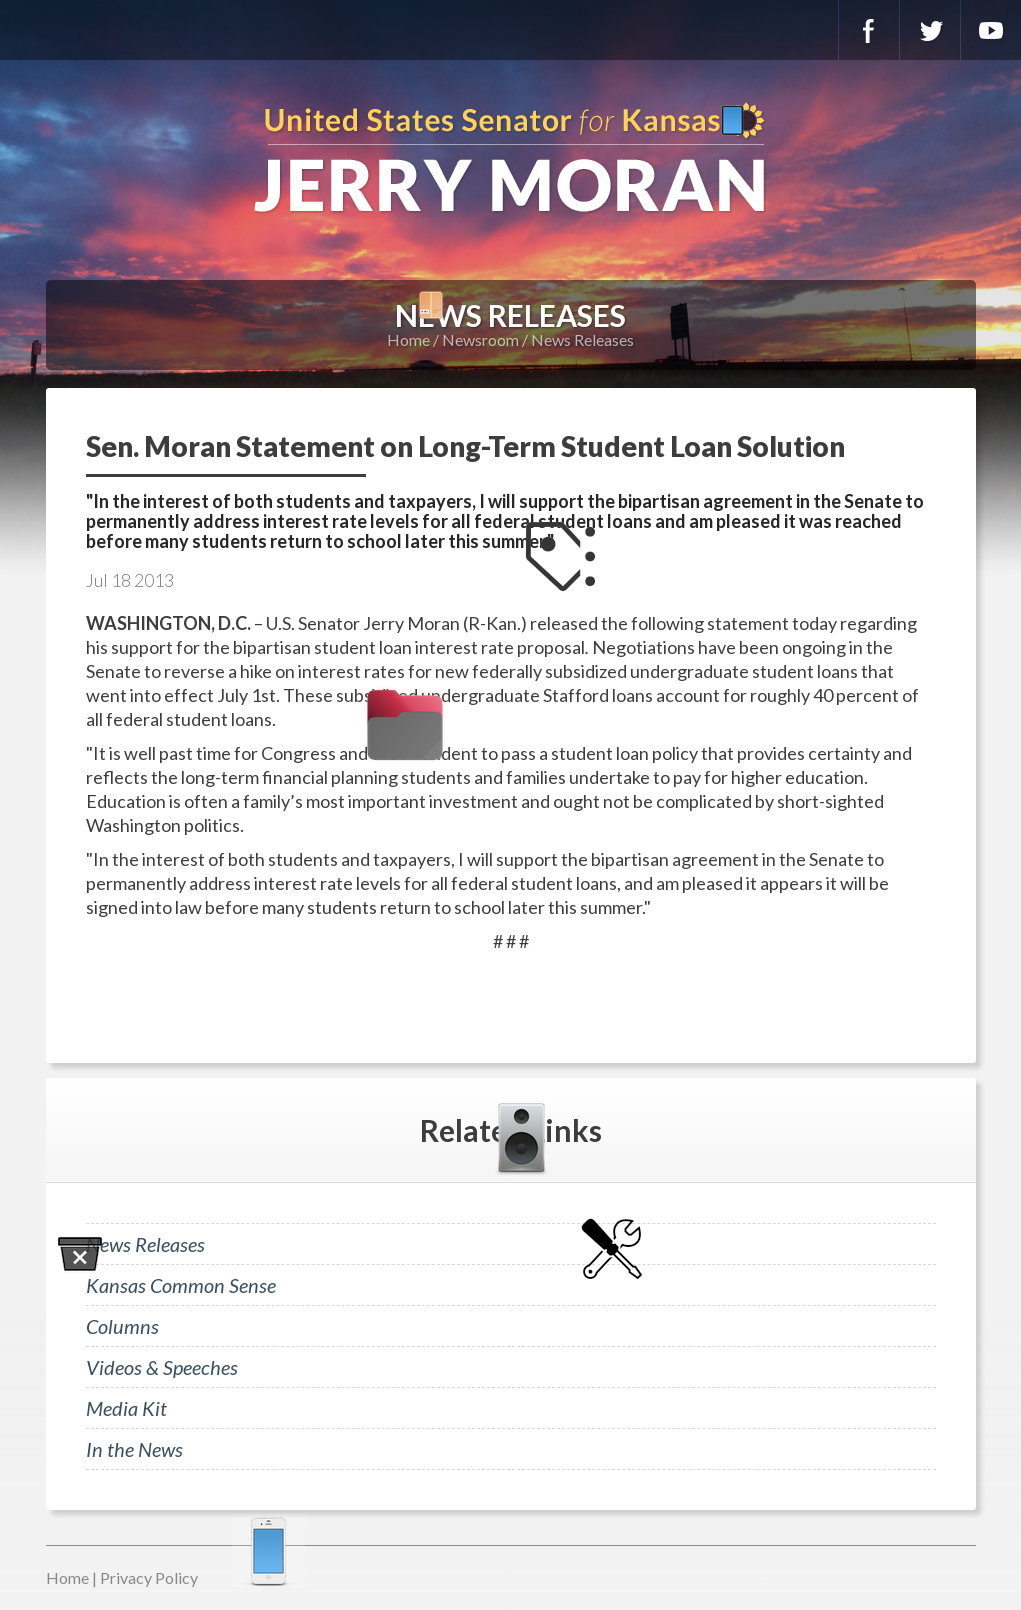 This screenshot has width=1021, height=1610. Describe the element at coordinates (268, 1550) in the screenshot. I see `connect or sync a white iPhone device` at that location.